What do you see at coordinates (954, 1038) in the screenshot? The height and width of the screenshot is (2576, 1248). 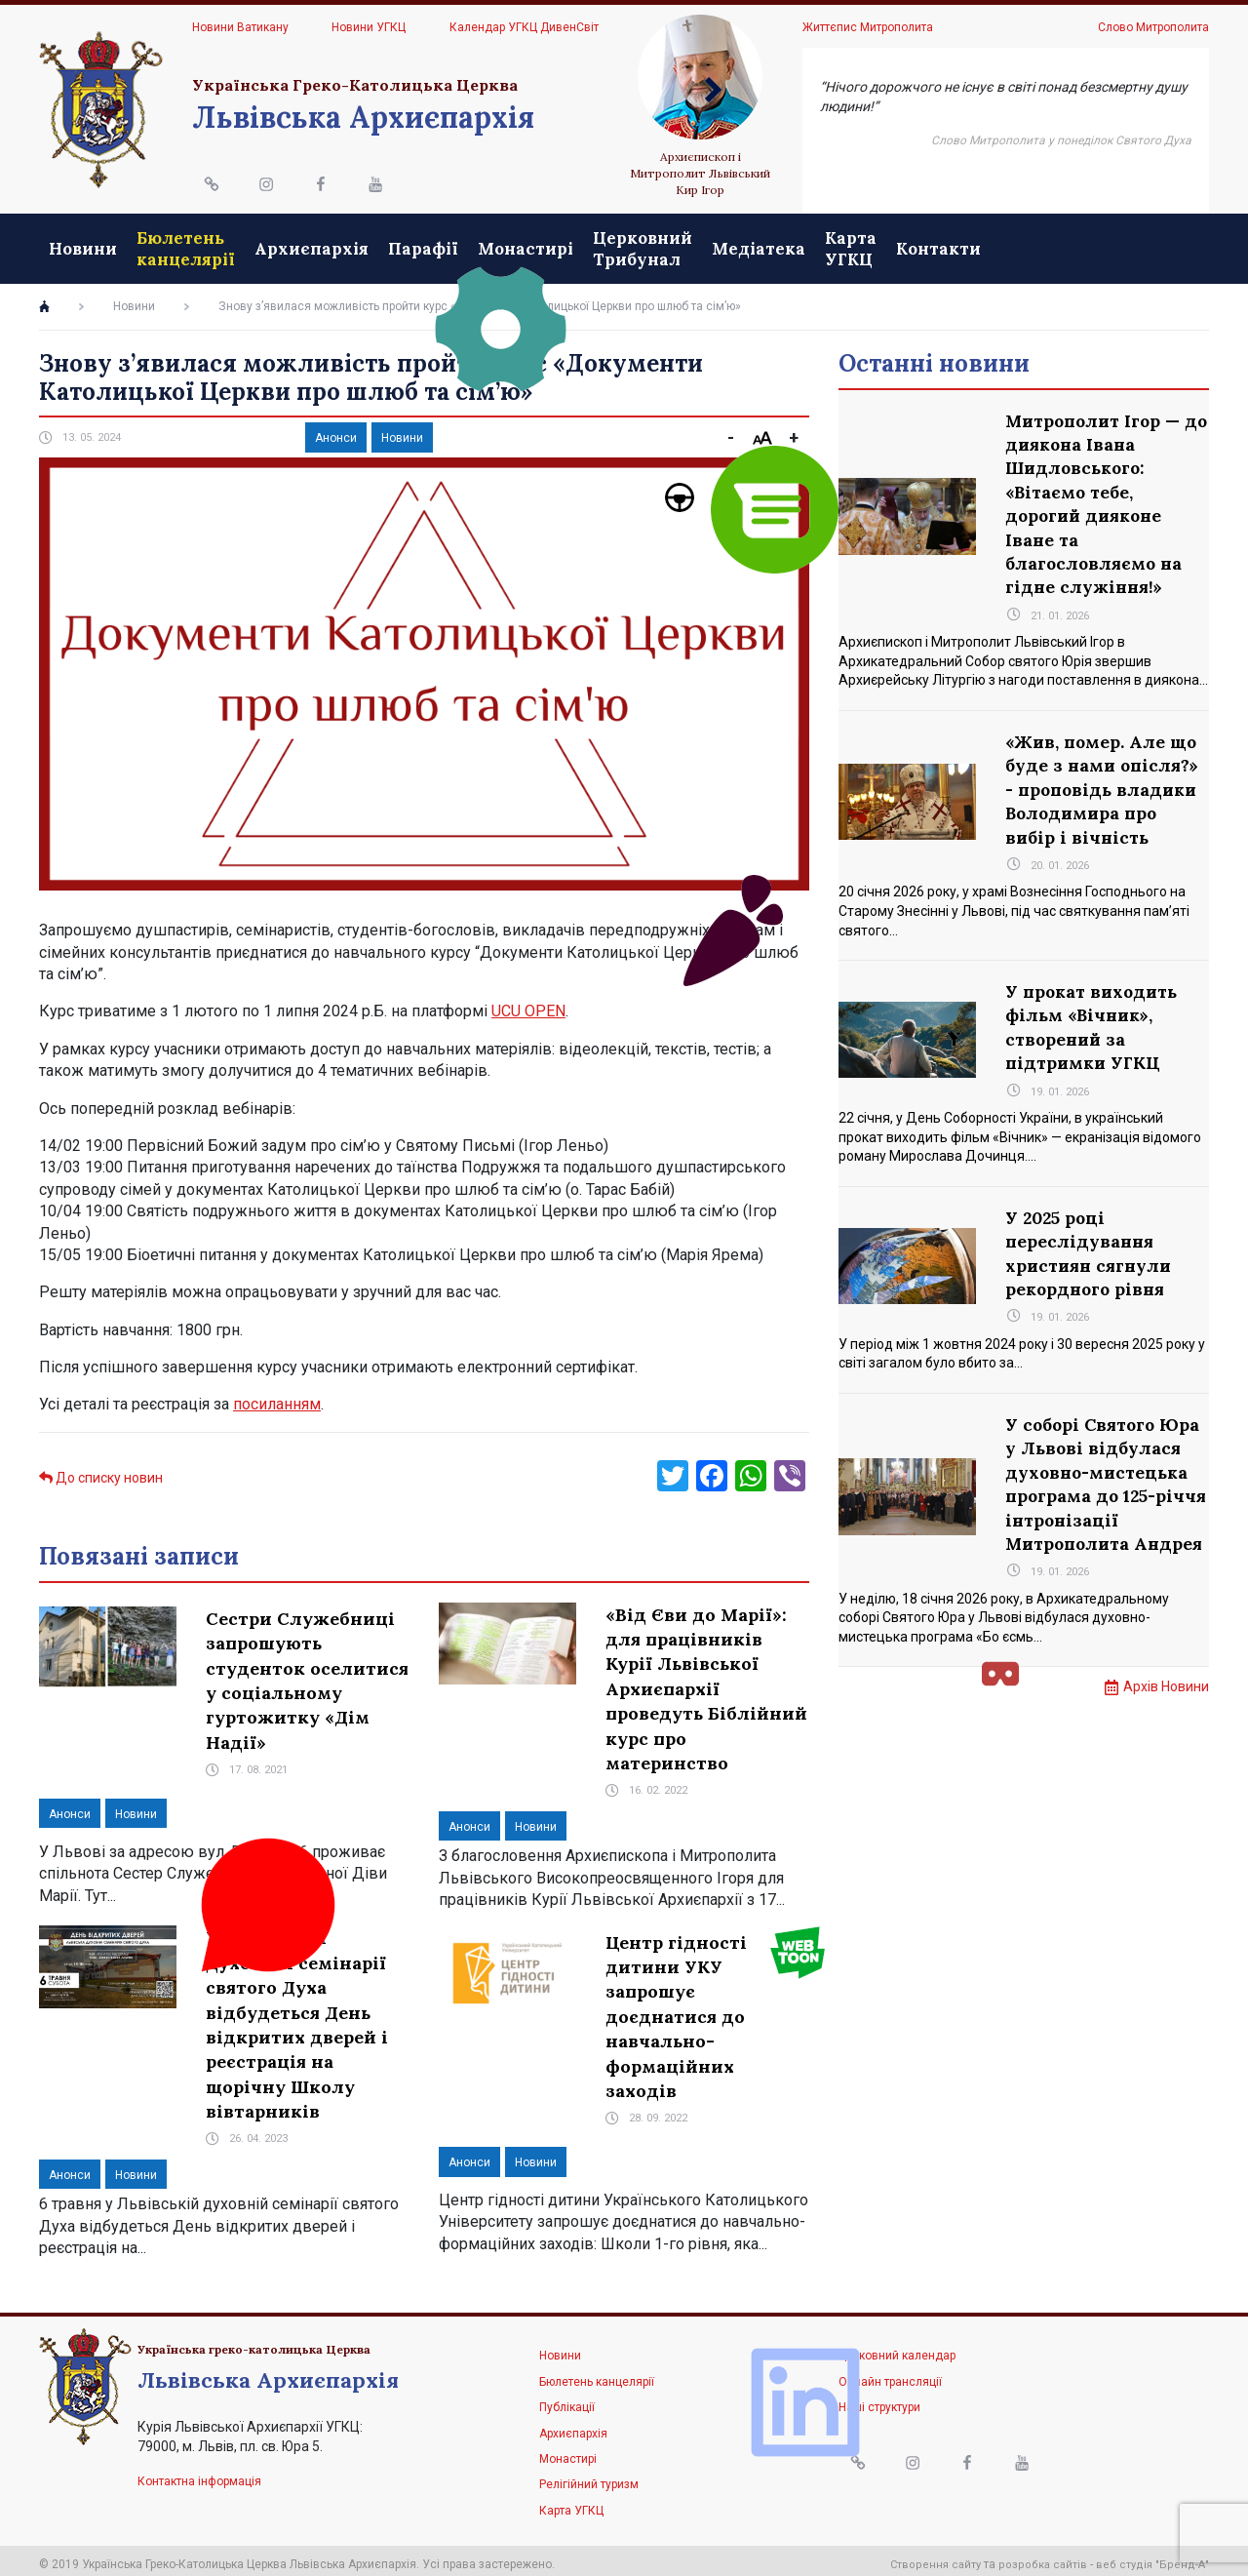 I see `clear all active filters` at bounding box center [954, 1038].